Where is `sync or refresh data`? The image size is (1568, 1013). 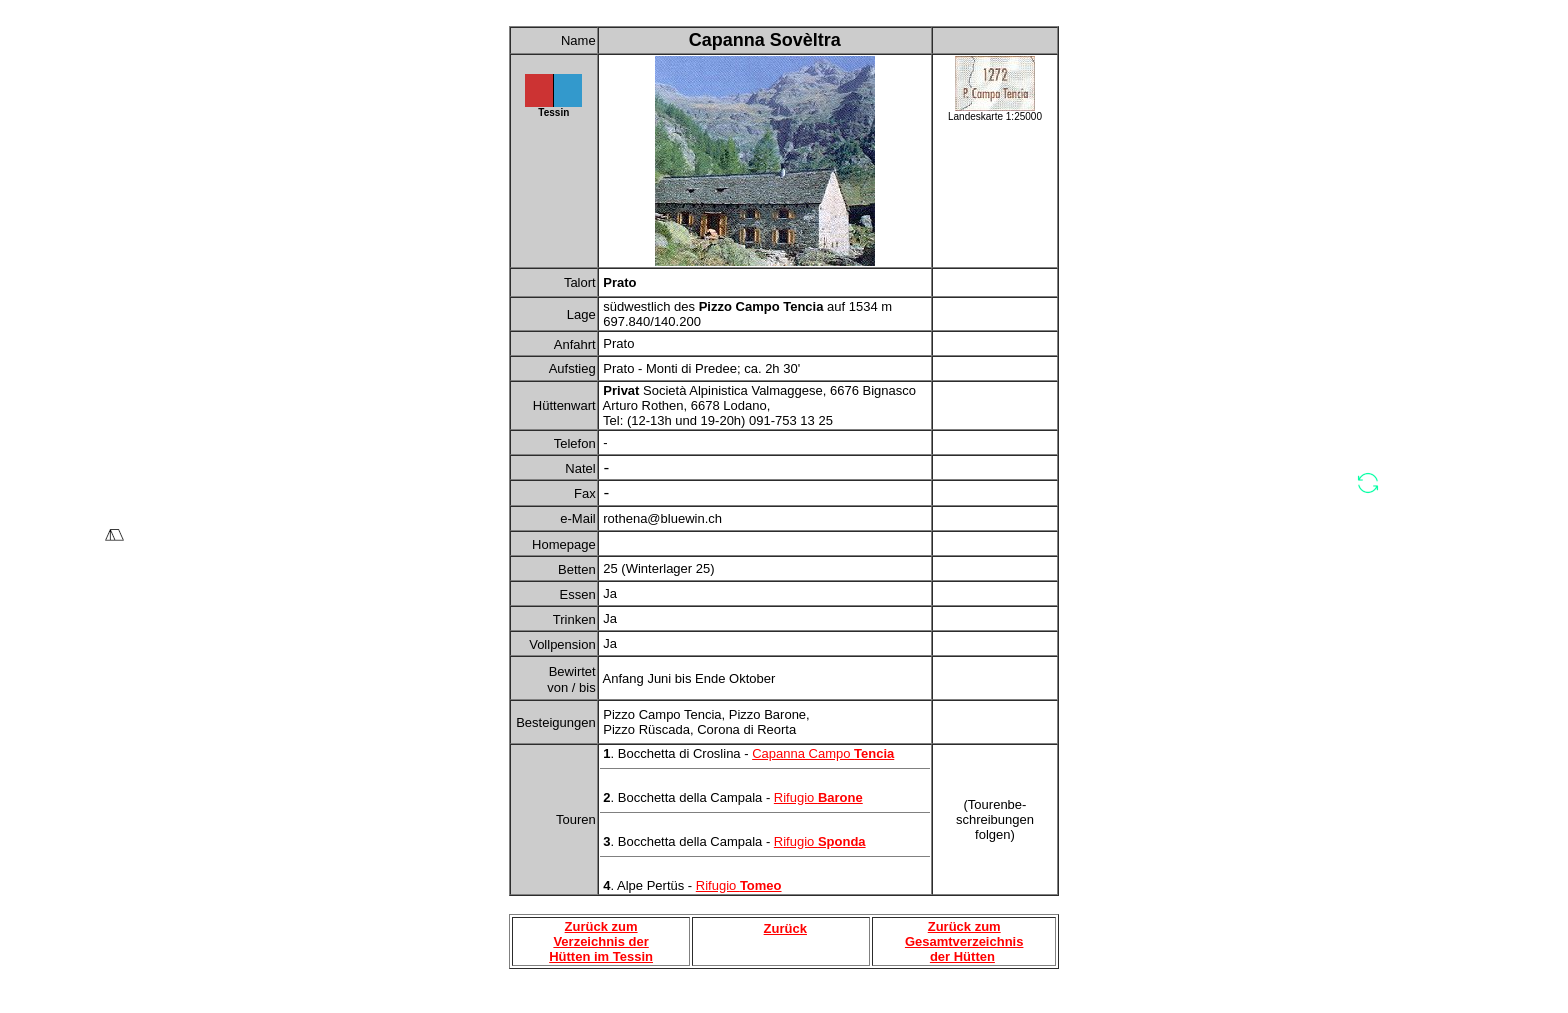
sync or refresh data is located at coordinates (1368, 483).